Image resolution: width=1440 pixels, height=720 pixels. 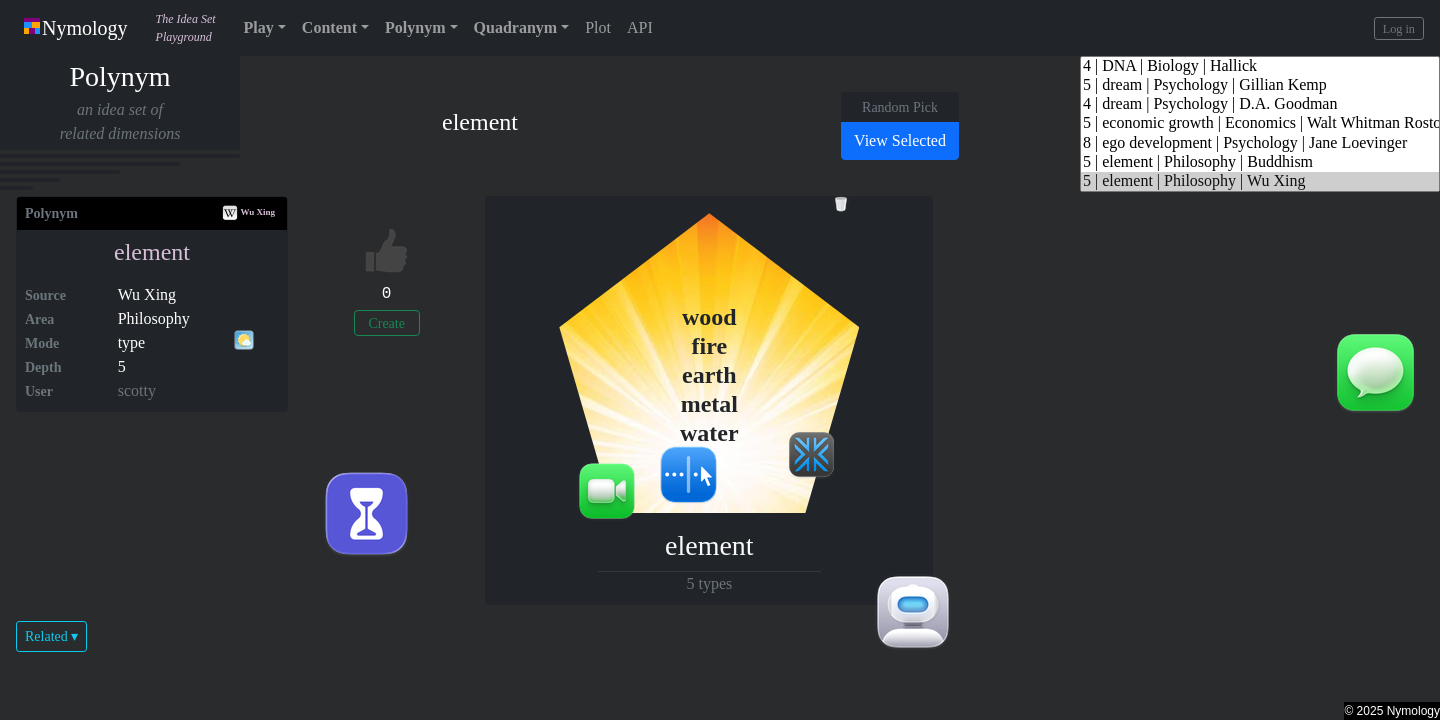 What do you see at coordinates (811, 454) in the screenshot?
I see `open exodus cryptocurrency wallet` at bounding box center [811, 454].